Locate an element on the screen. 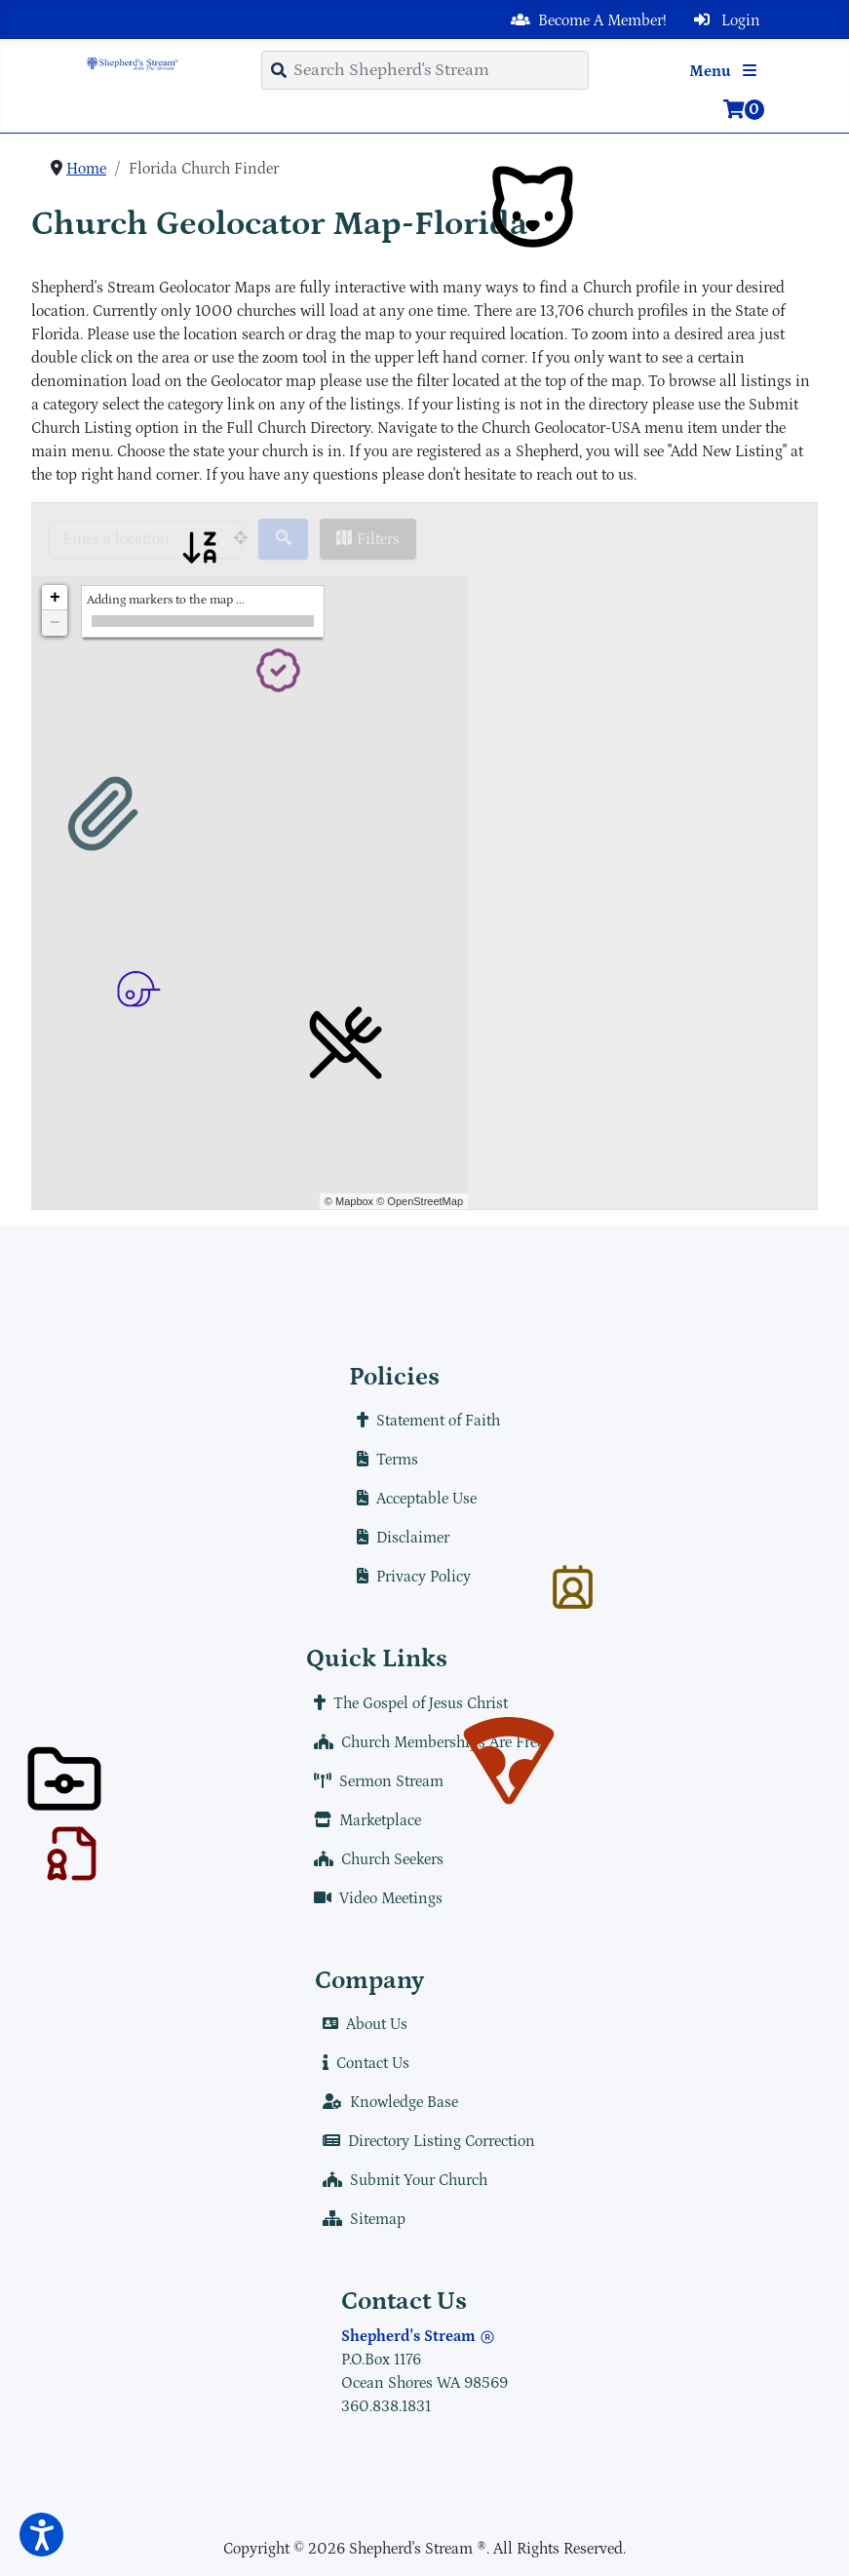 Image resolution: width=849 pixels, height=2576 pixels. access baseball or sports-related content is located at coordinates (137, 990).